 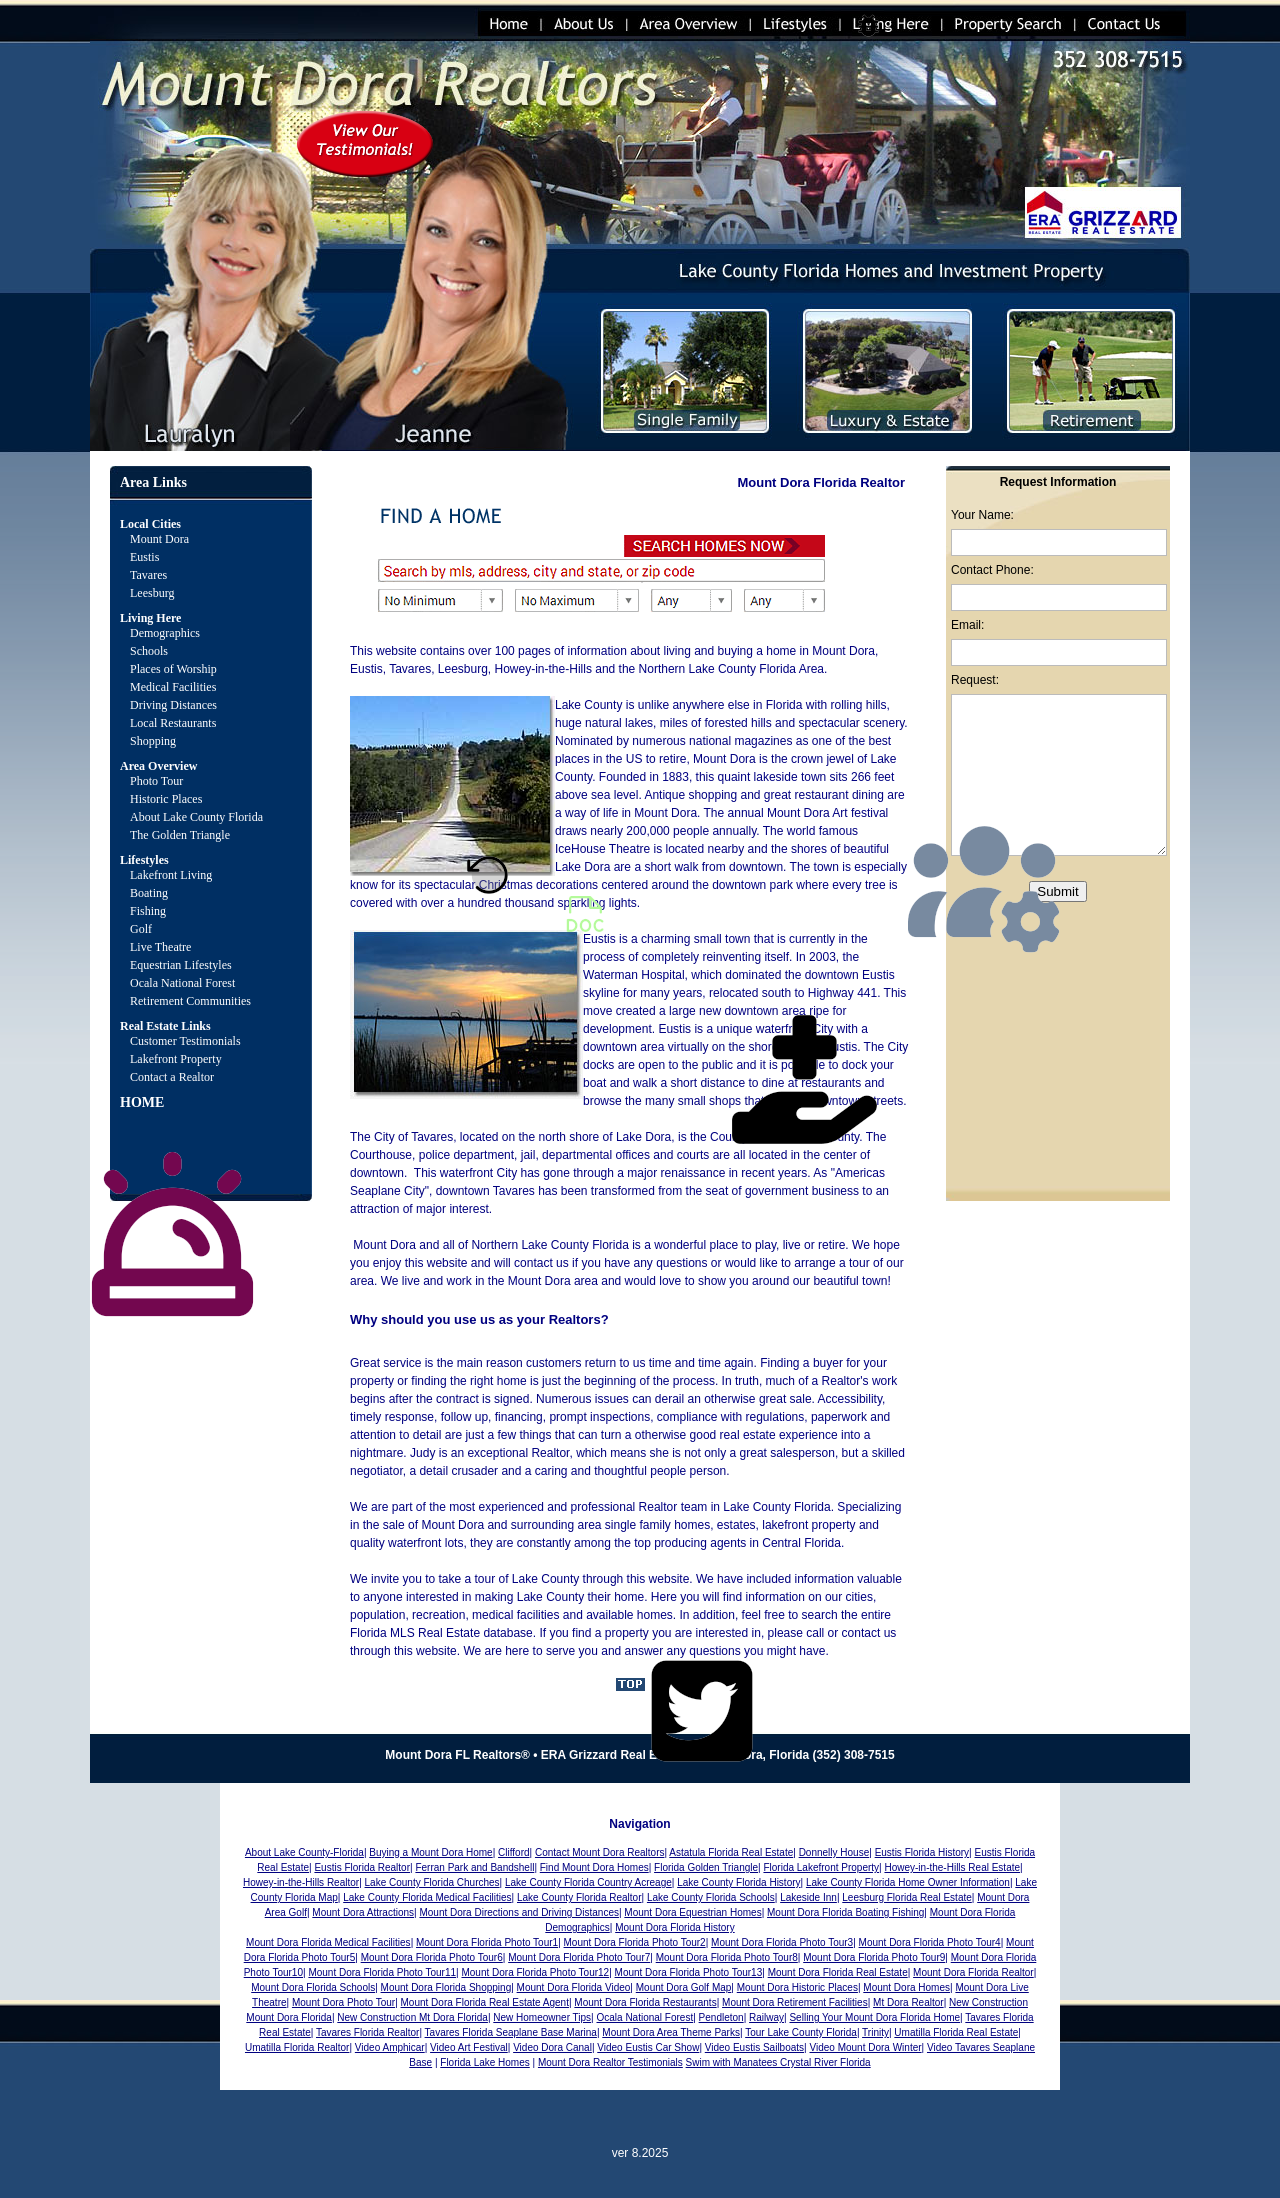 What do you see at coordinates (172, 1247) in the screenshot?
I see `indicates an active alert or emergency notification` at bounding box center [172, 1247].